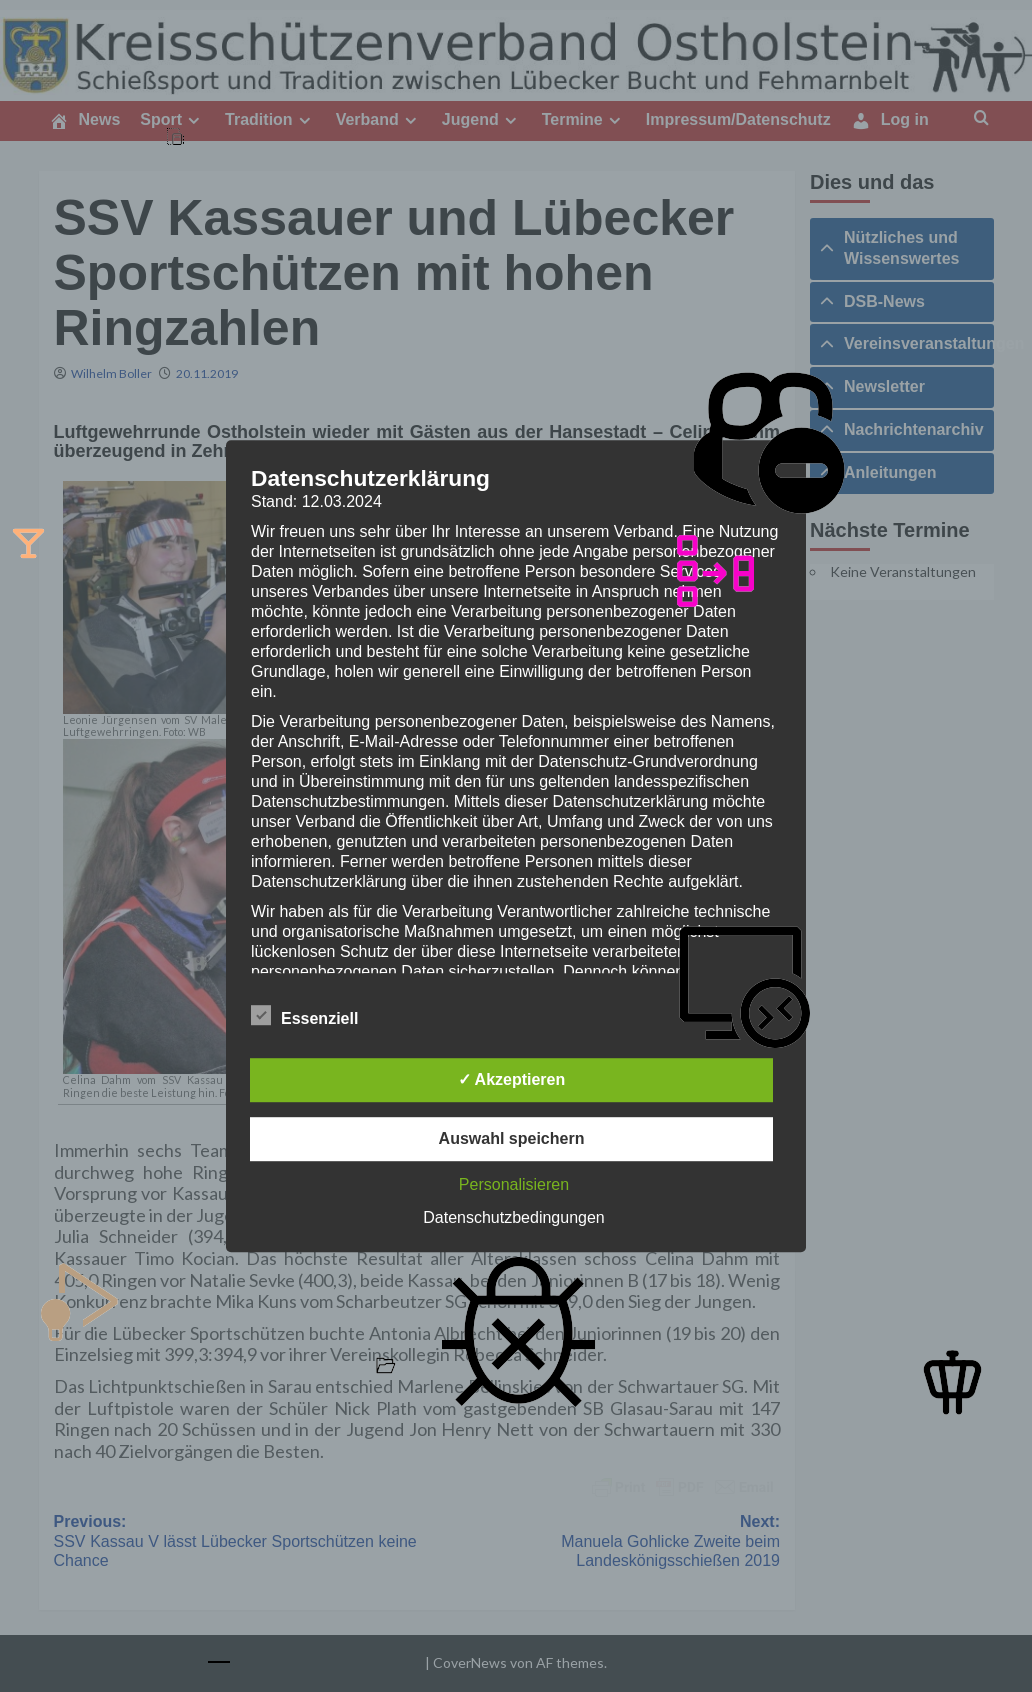  I want to click on create a new notebook from template, so click(175, 136).